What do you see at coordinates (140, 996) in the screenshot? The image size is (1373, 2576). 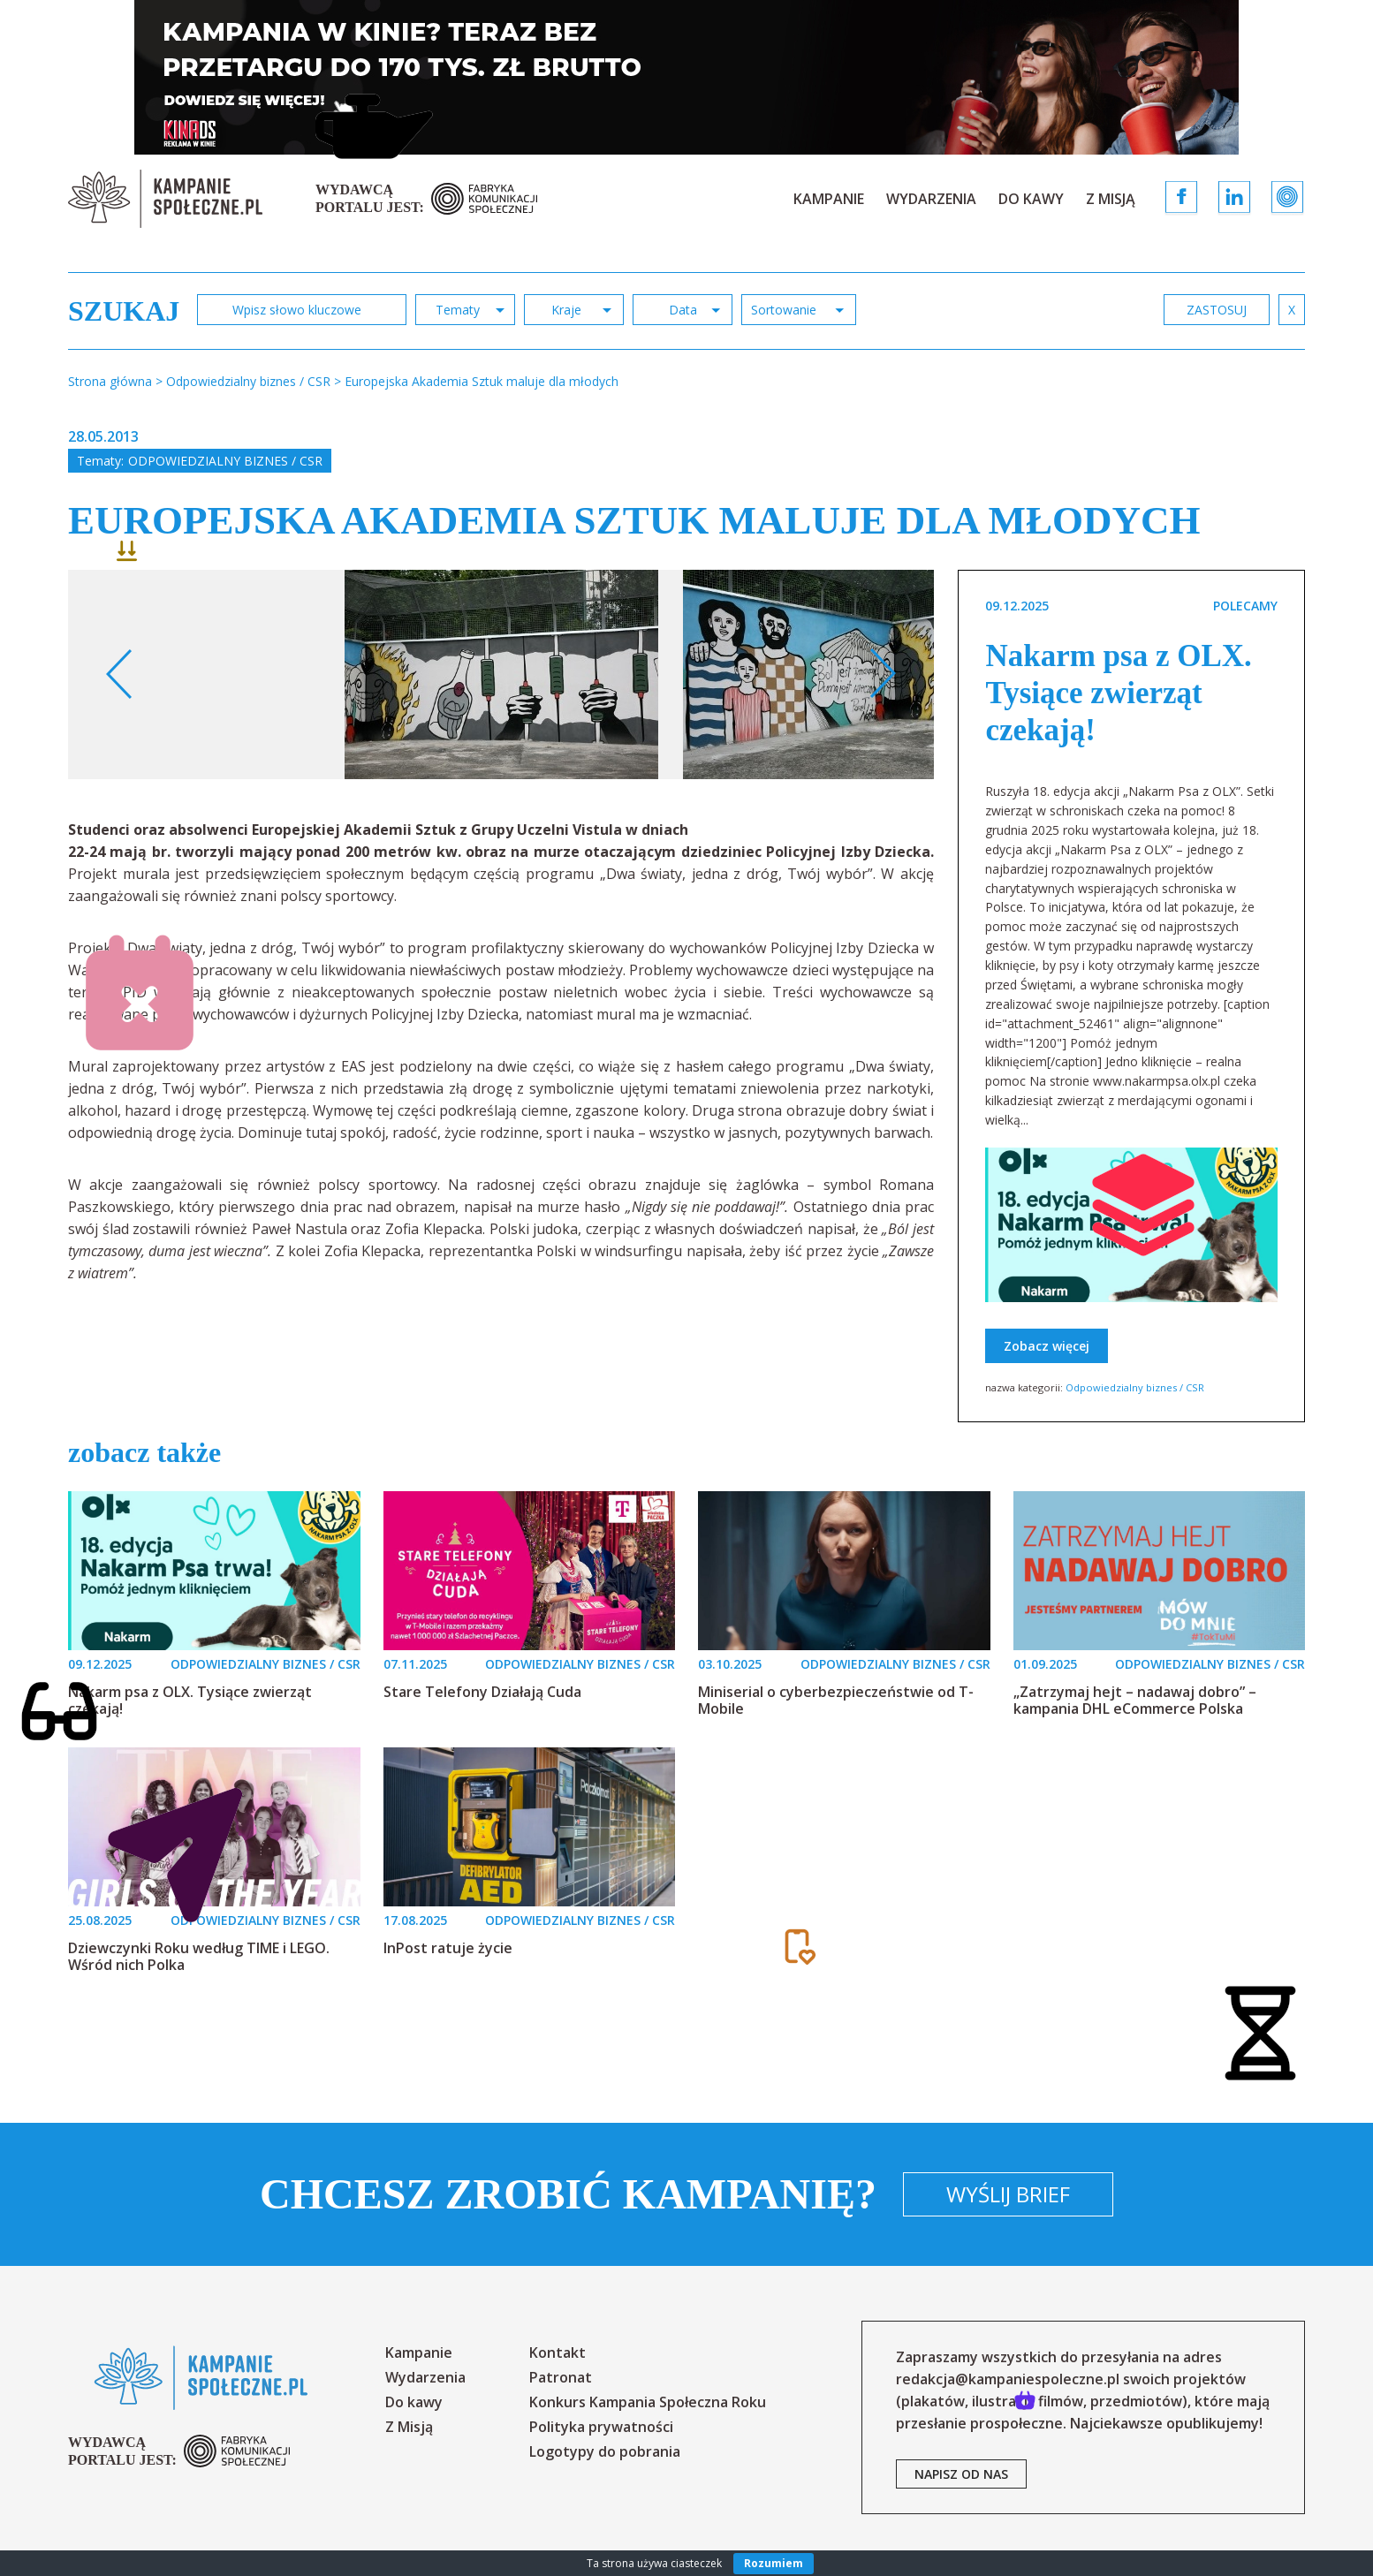 I see `cancel or remove a scheduled event` at bounding box center [140, 996].